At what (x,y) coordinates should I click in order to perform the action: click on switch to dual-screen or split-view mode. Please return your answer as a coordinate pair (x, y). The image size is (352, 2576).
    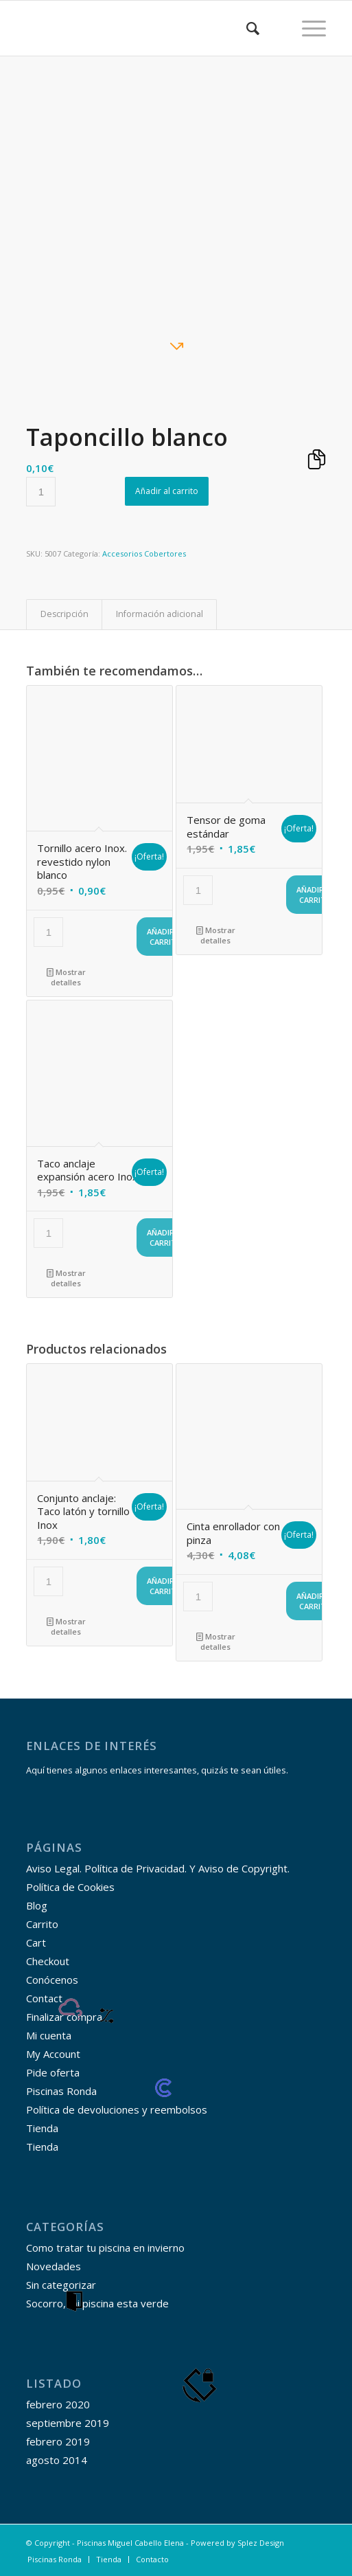
    Looking at the image, I should click on (74, 2300).